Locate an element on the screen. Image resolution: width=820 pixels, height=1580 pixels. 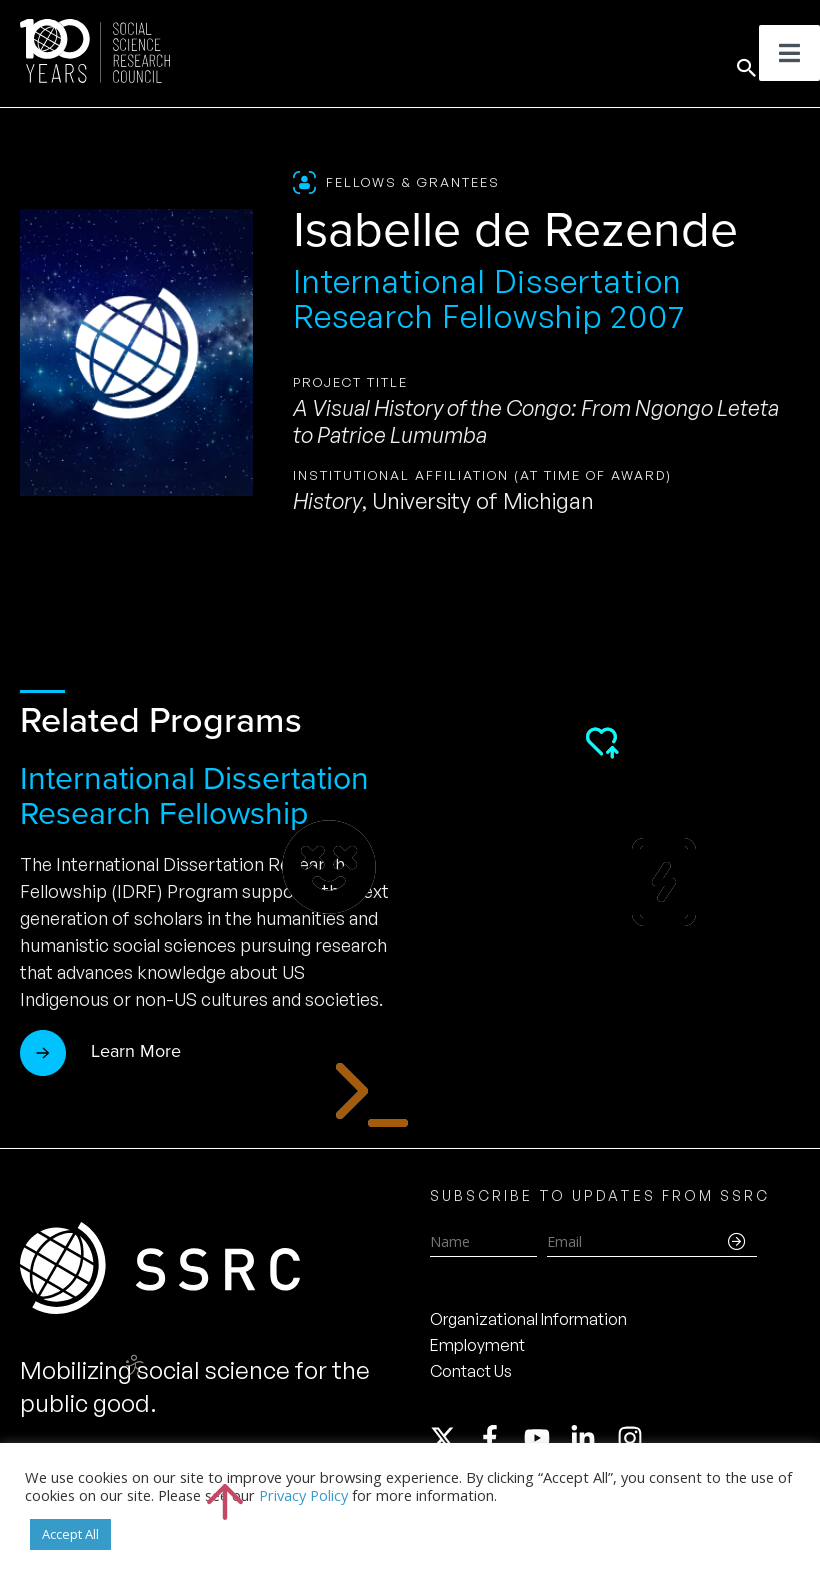
indicates device is currently charging is located at coordinates (664, 882).